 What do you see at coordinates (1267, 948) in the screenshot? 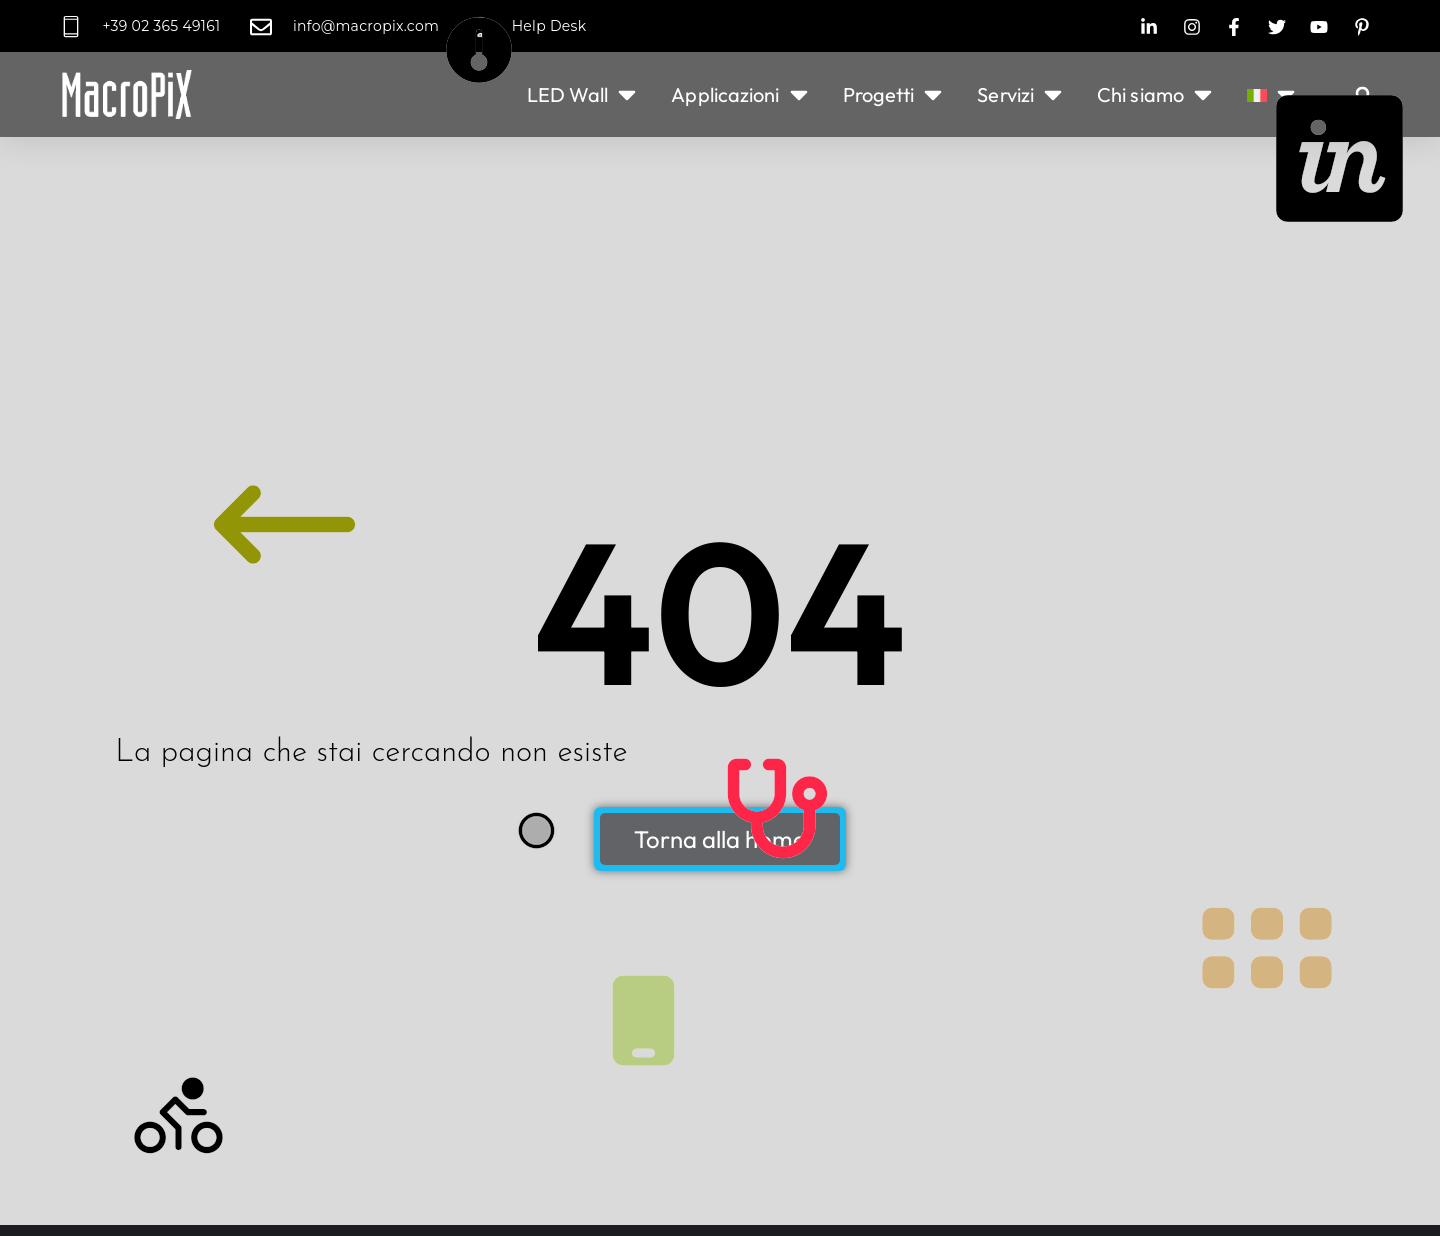
I see `drag to reorder or rearrange items` at bounding box center [1267, 948].